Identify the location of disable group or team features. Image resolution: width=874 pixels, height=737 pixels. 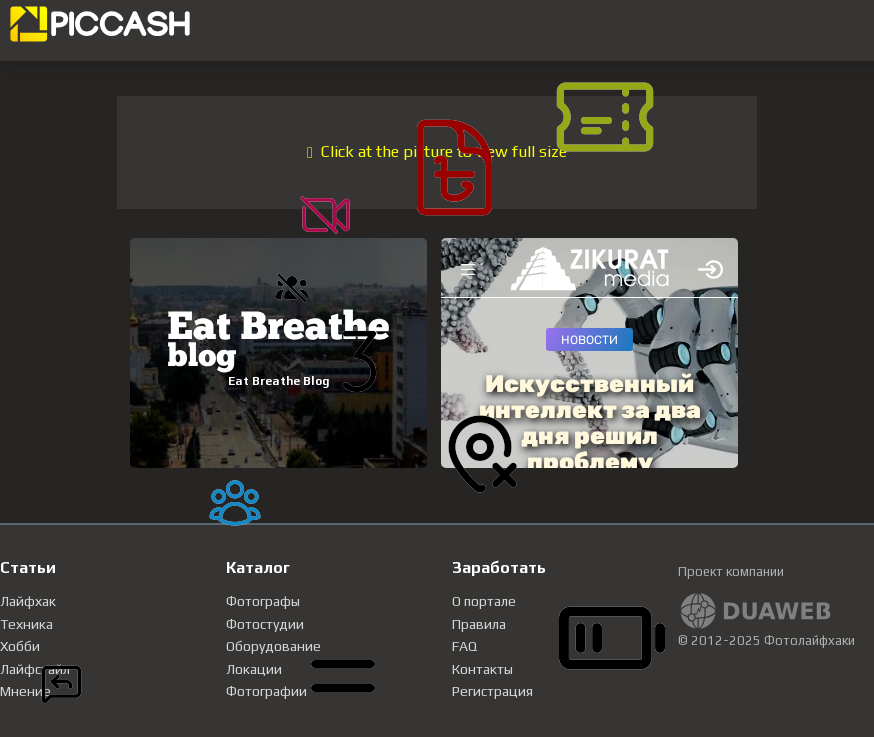
(292, 288).